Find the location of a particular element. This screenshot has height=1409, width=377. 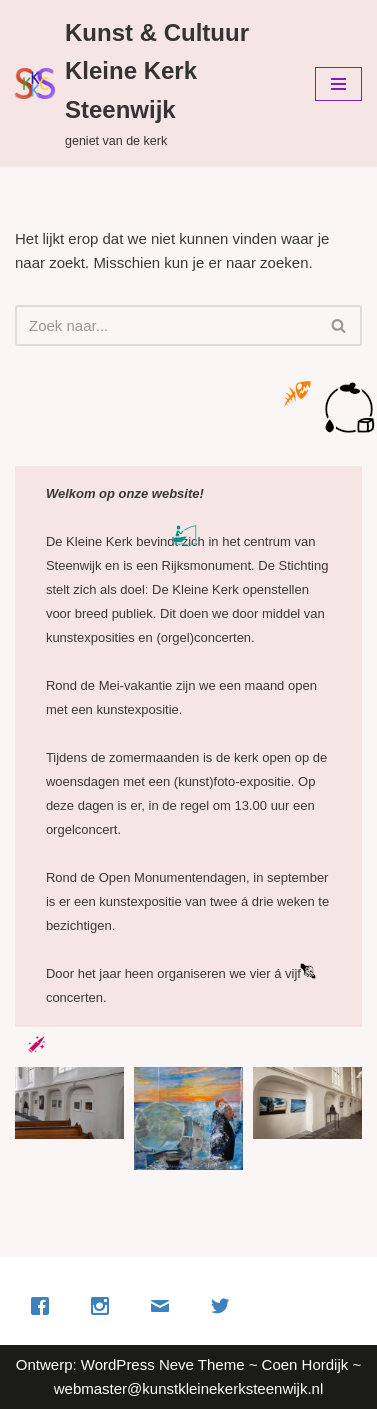

indicates a dead fish or deceased creature in game is located at coordinates (297, 394).